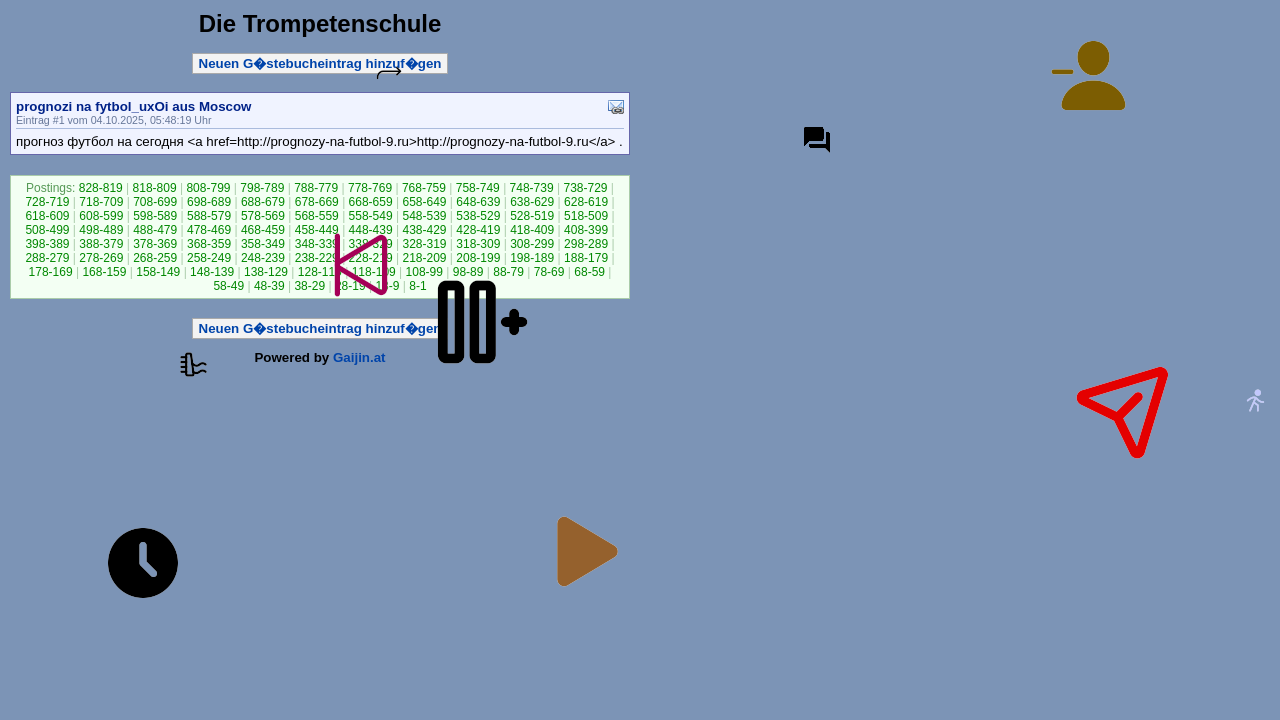 The image size is (1280, 720). What do you see at coordinates (143, 563) in the screenshot?
I see `view time or clock settings` at bounding box center [143, 563].